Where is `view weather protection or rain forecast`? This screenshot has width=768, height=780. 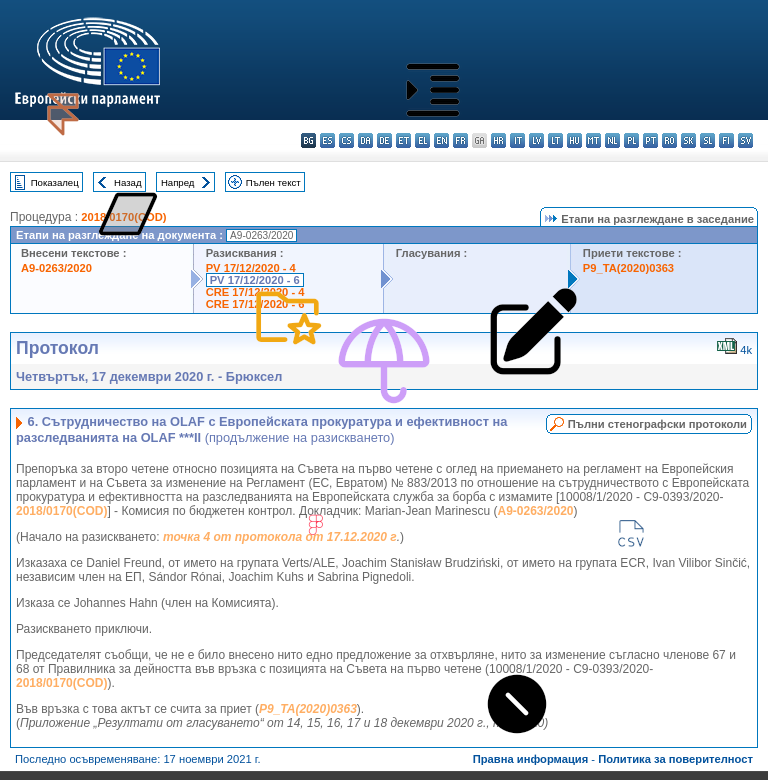 view weather protection or rain forecast is located at coordinates (384, 361).